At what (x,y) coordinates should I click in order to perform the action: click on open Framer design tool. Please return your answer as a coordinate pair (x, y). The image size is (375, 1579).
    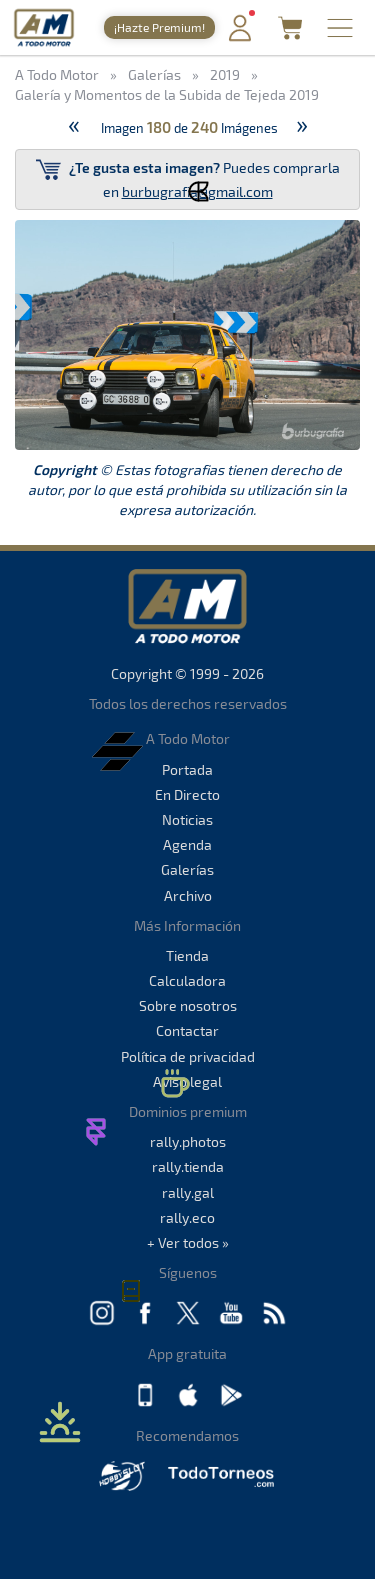
    Looking at the image, I should click on (96, 1132).